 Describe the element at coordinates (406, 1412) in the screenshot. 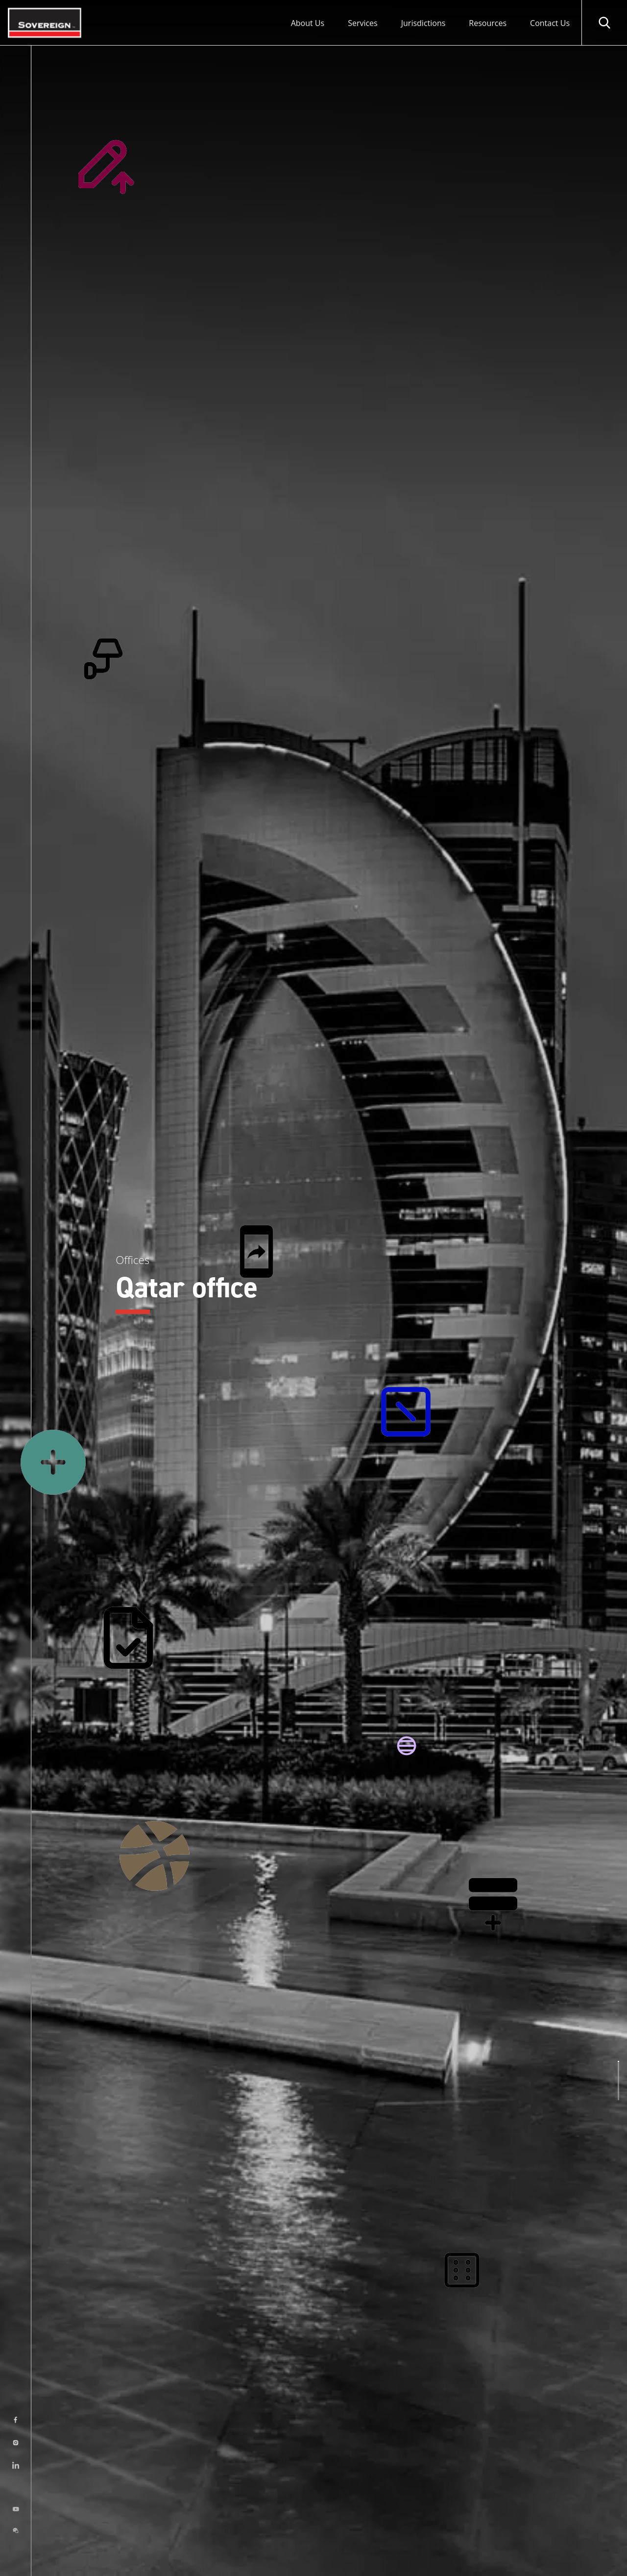

I see `indicates a blocked or forbidden action` at that location.